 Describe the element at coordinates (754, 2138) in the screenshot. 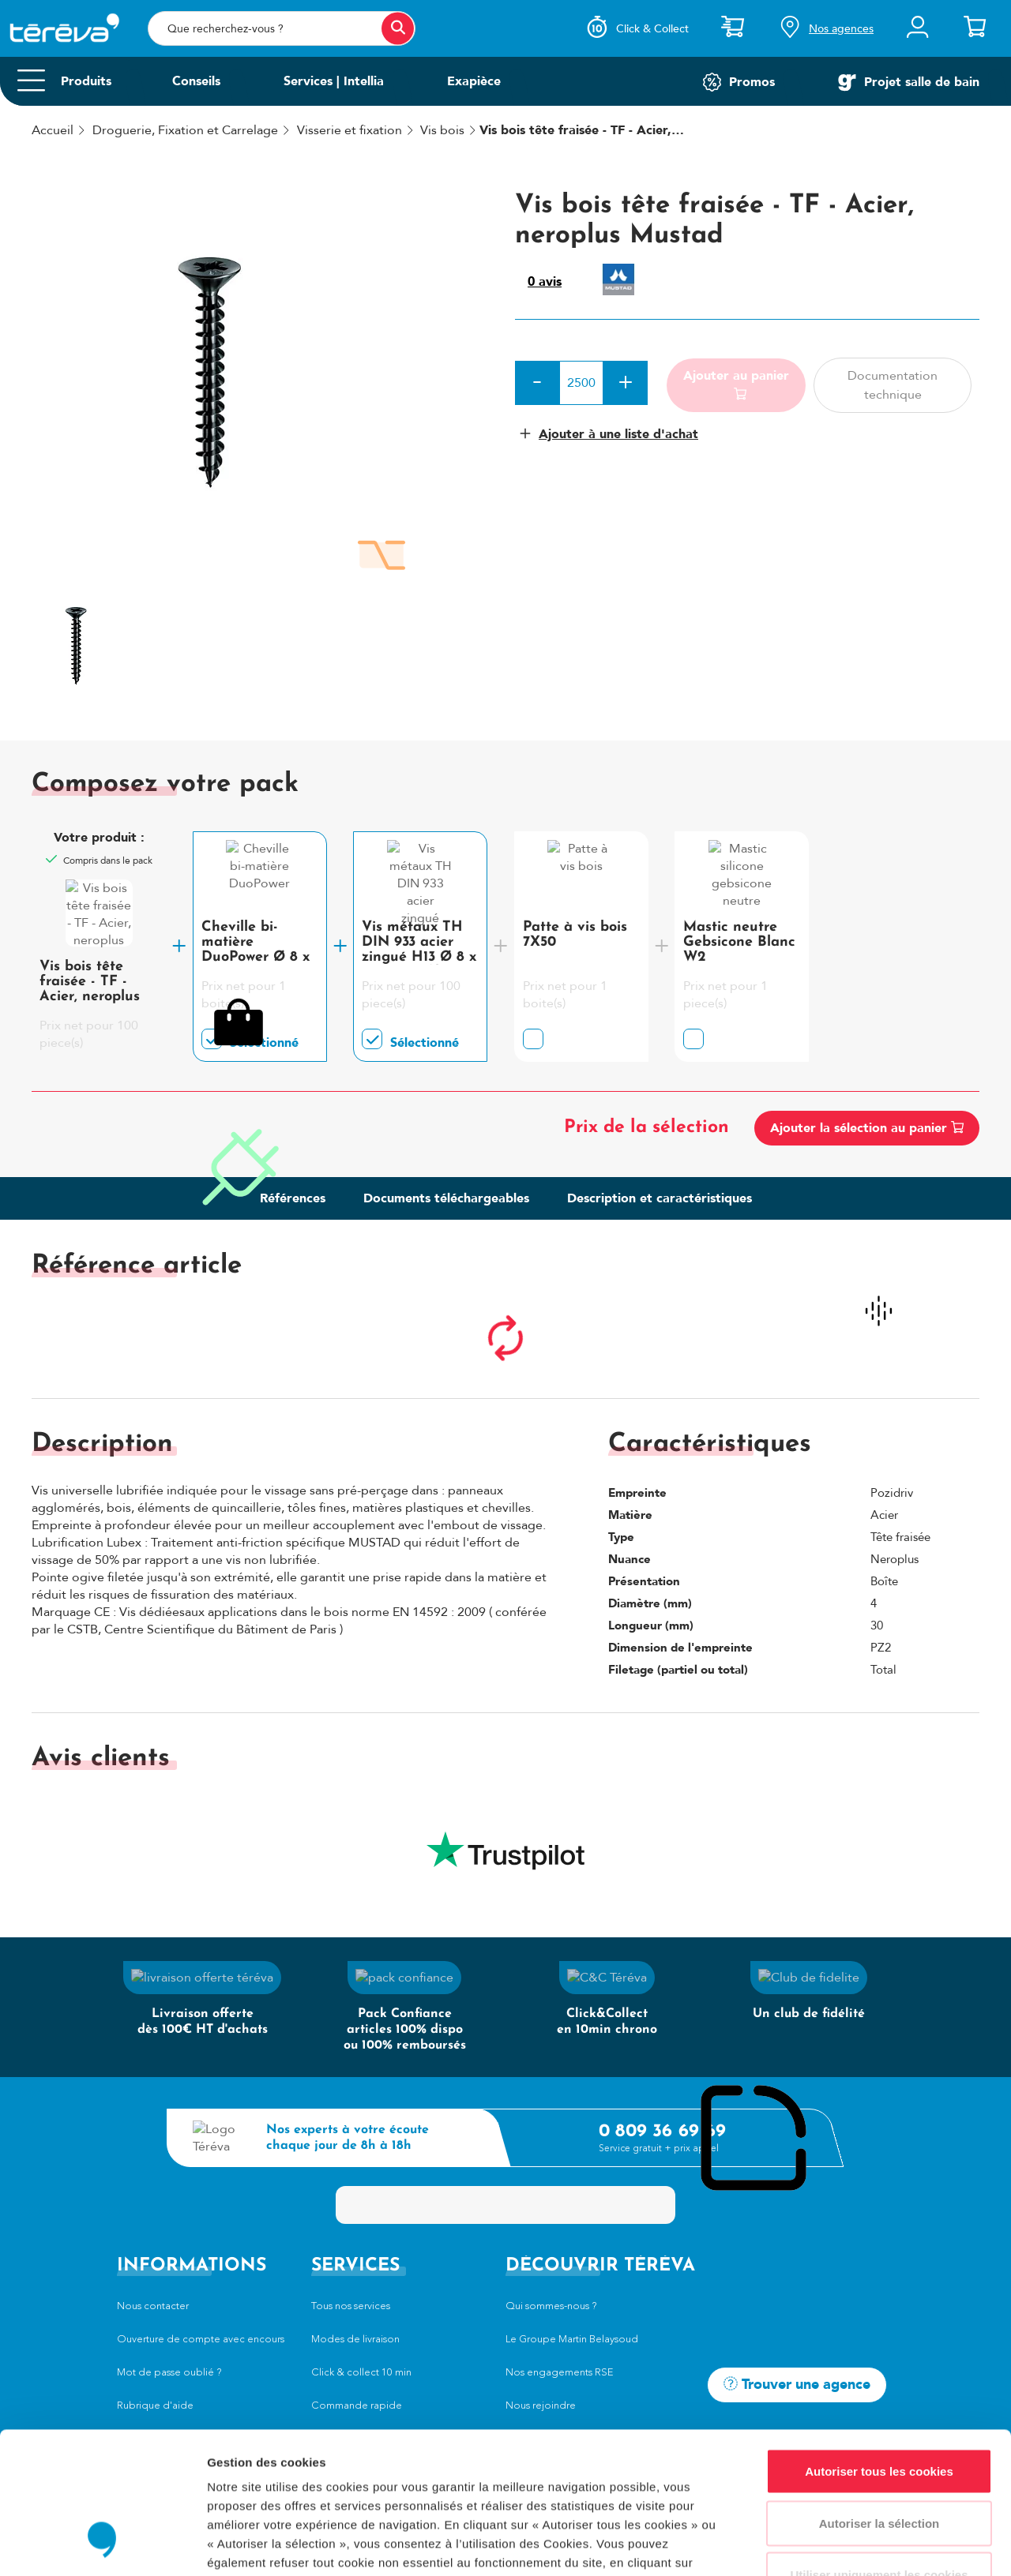

I see `adjust corner radius of a shape` at that location.